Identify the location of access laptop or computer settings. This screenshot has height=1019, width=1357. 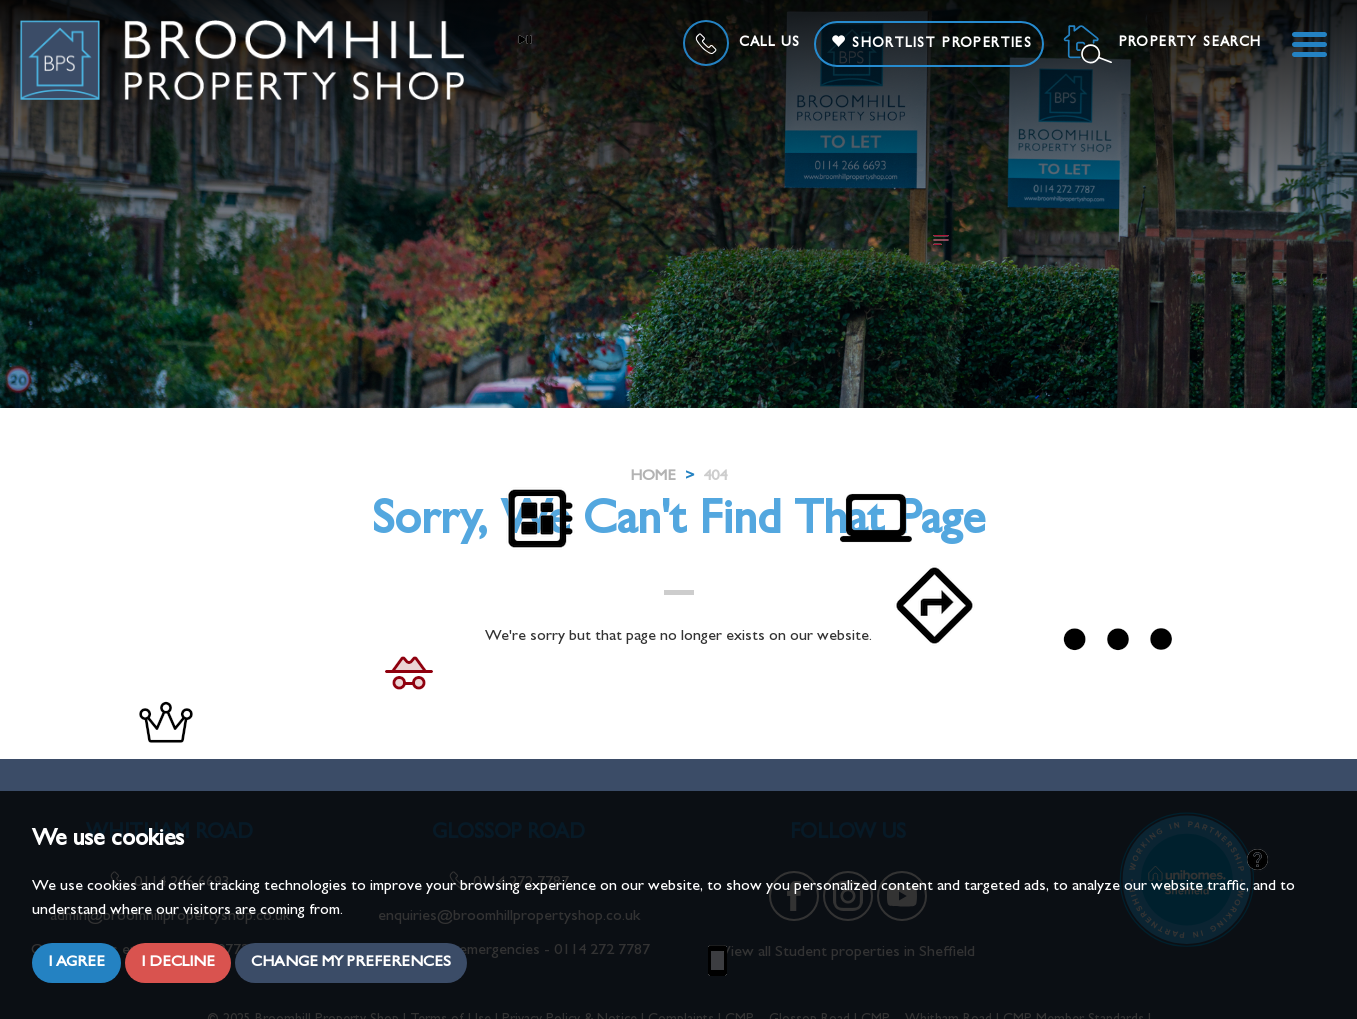
(876, 518).